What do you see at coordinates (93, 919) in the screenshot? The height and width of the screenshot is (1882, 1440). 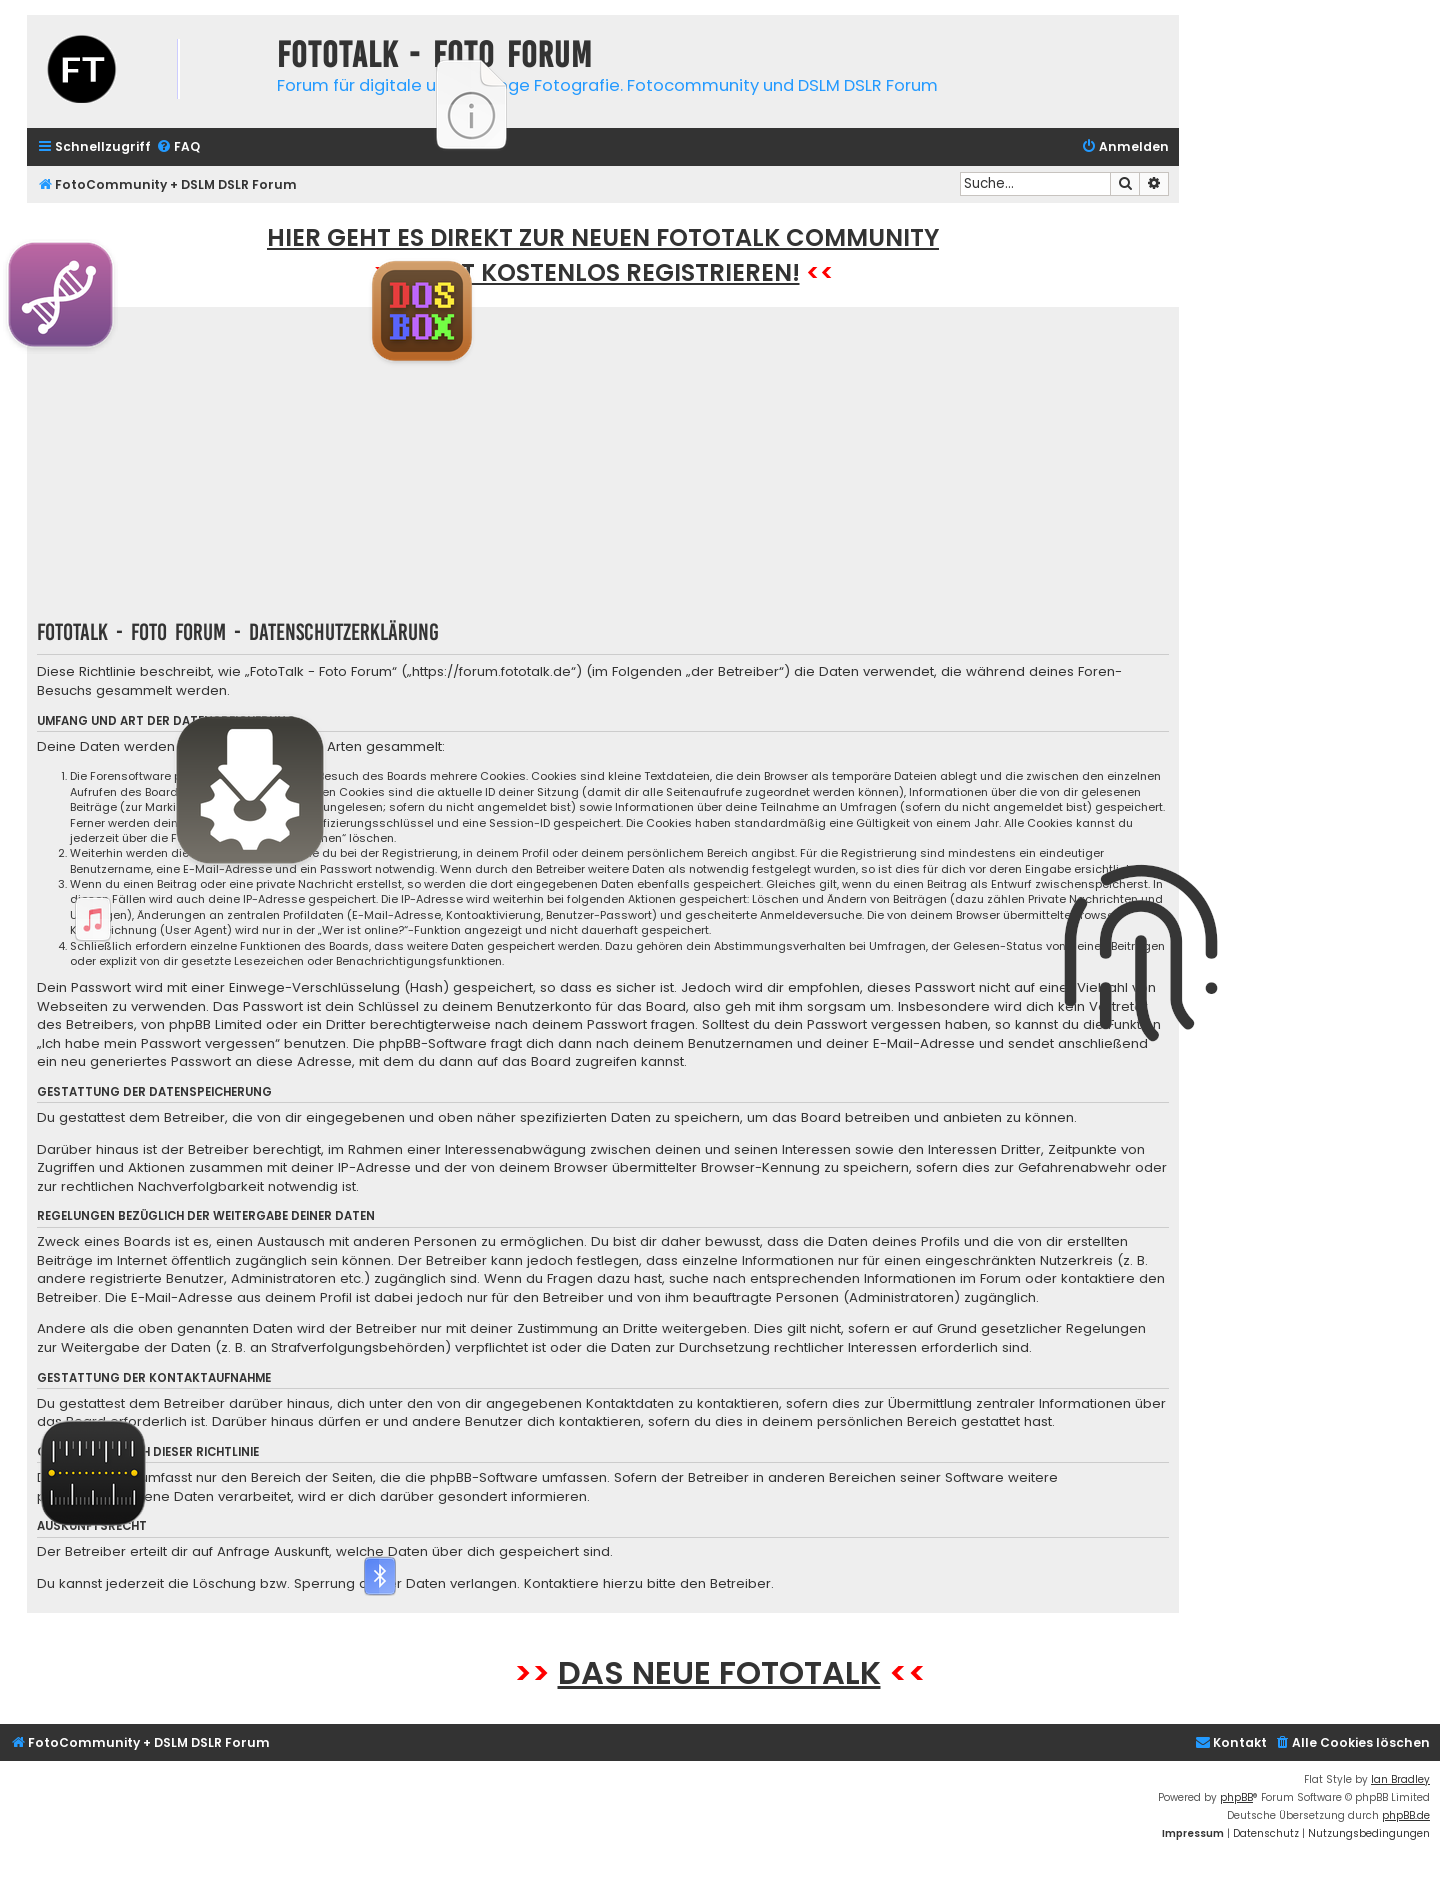 I see `an audio file in your system` at bounding box center [93, 919].